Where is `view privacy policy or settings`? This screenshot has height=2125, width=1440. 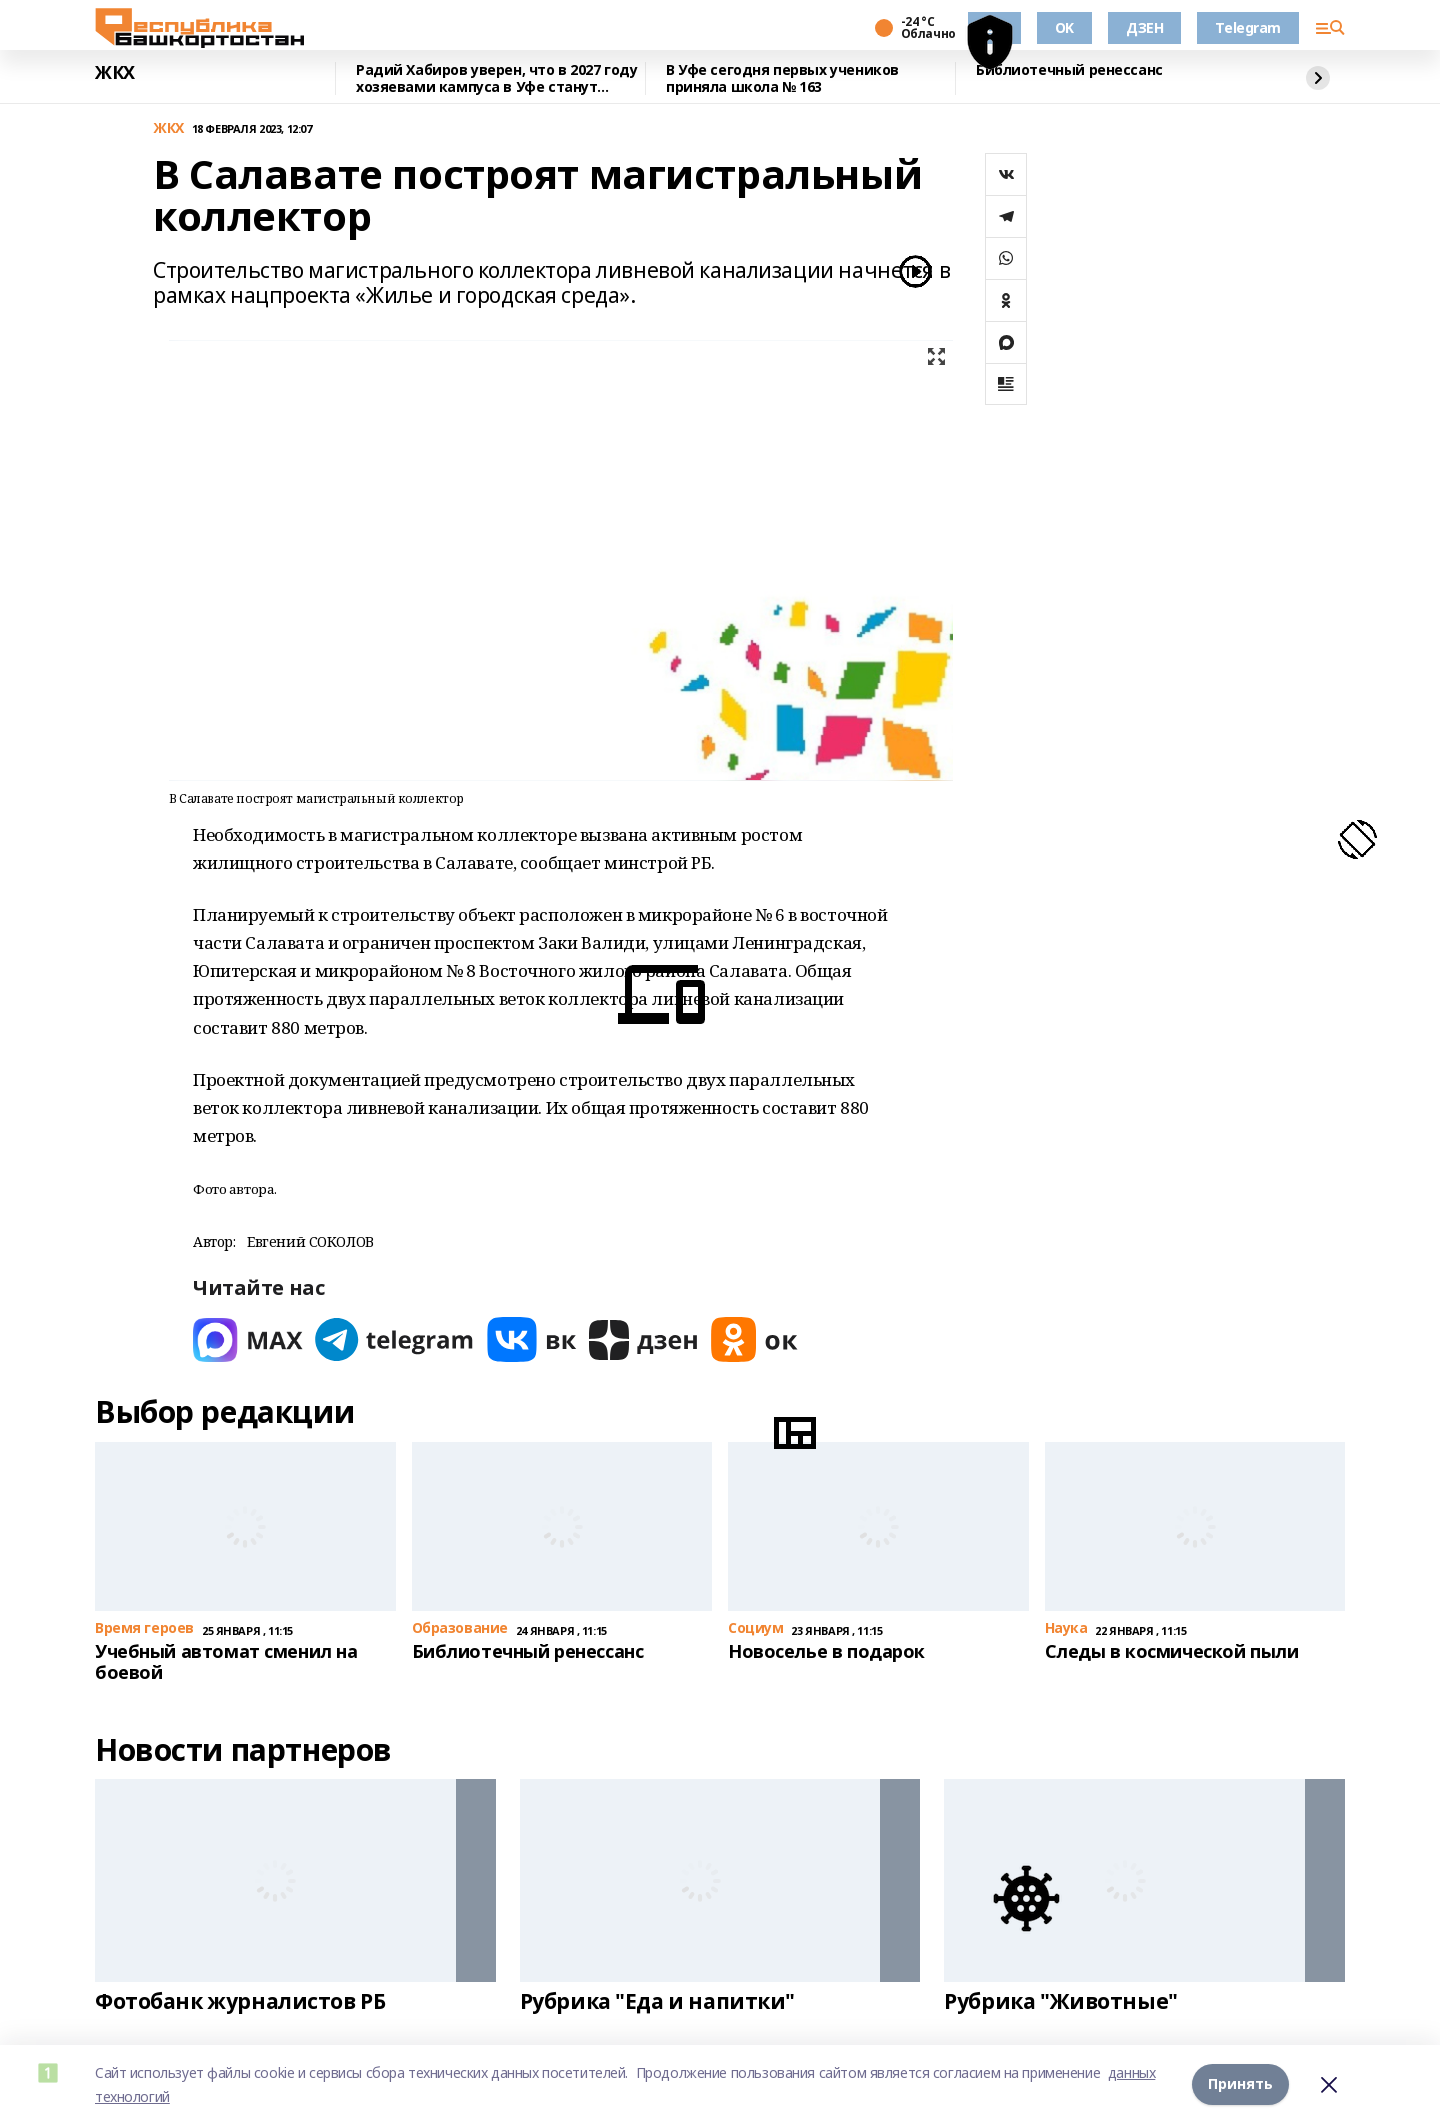 view privacy policy or settings is located at coordinates (990, 42).